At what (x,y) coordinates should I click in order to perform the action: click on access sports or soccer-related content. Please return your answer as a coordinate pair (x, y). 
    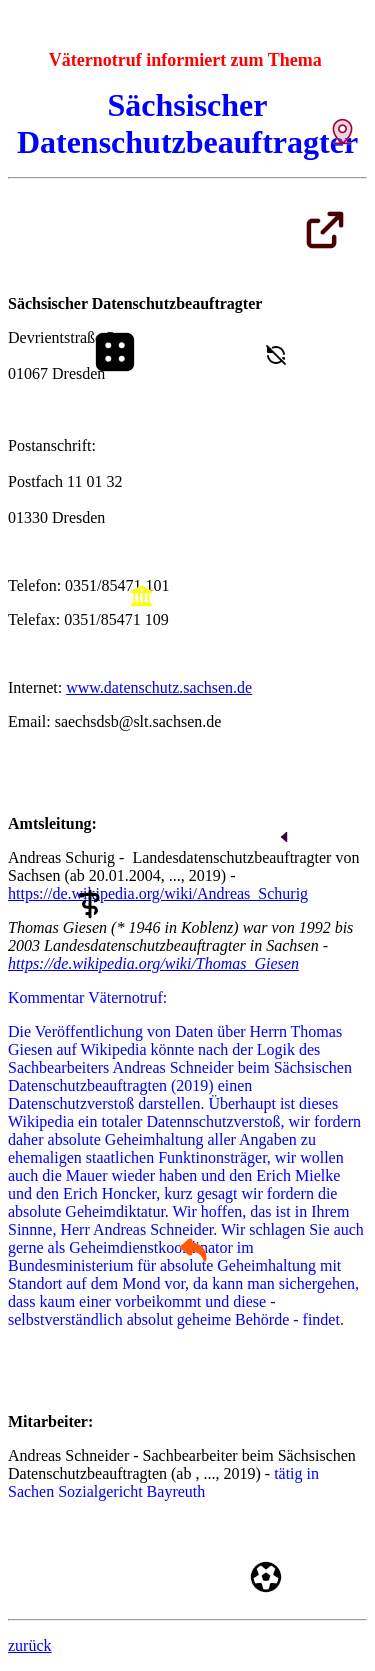
    Looking at the image, I should click on (266, 1577).